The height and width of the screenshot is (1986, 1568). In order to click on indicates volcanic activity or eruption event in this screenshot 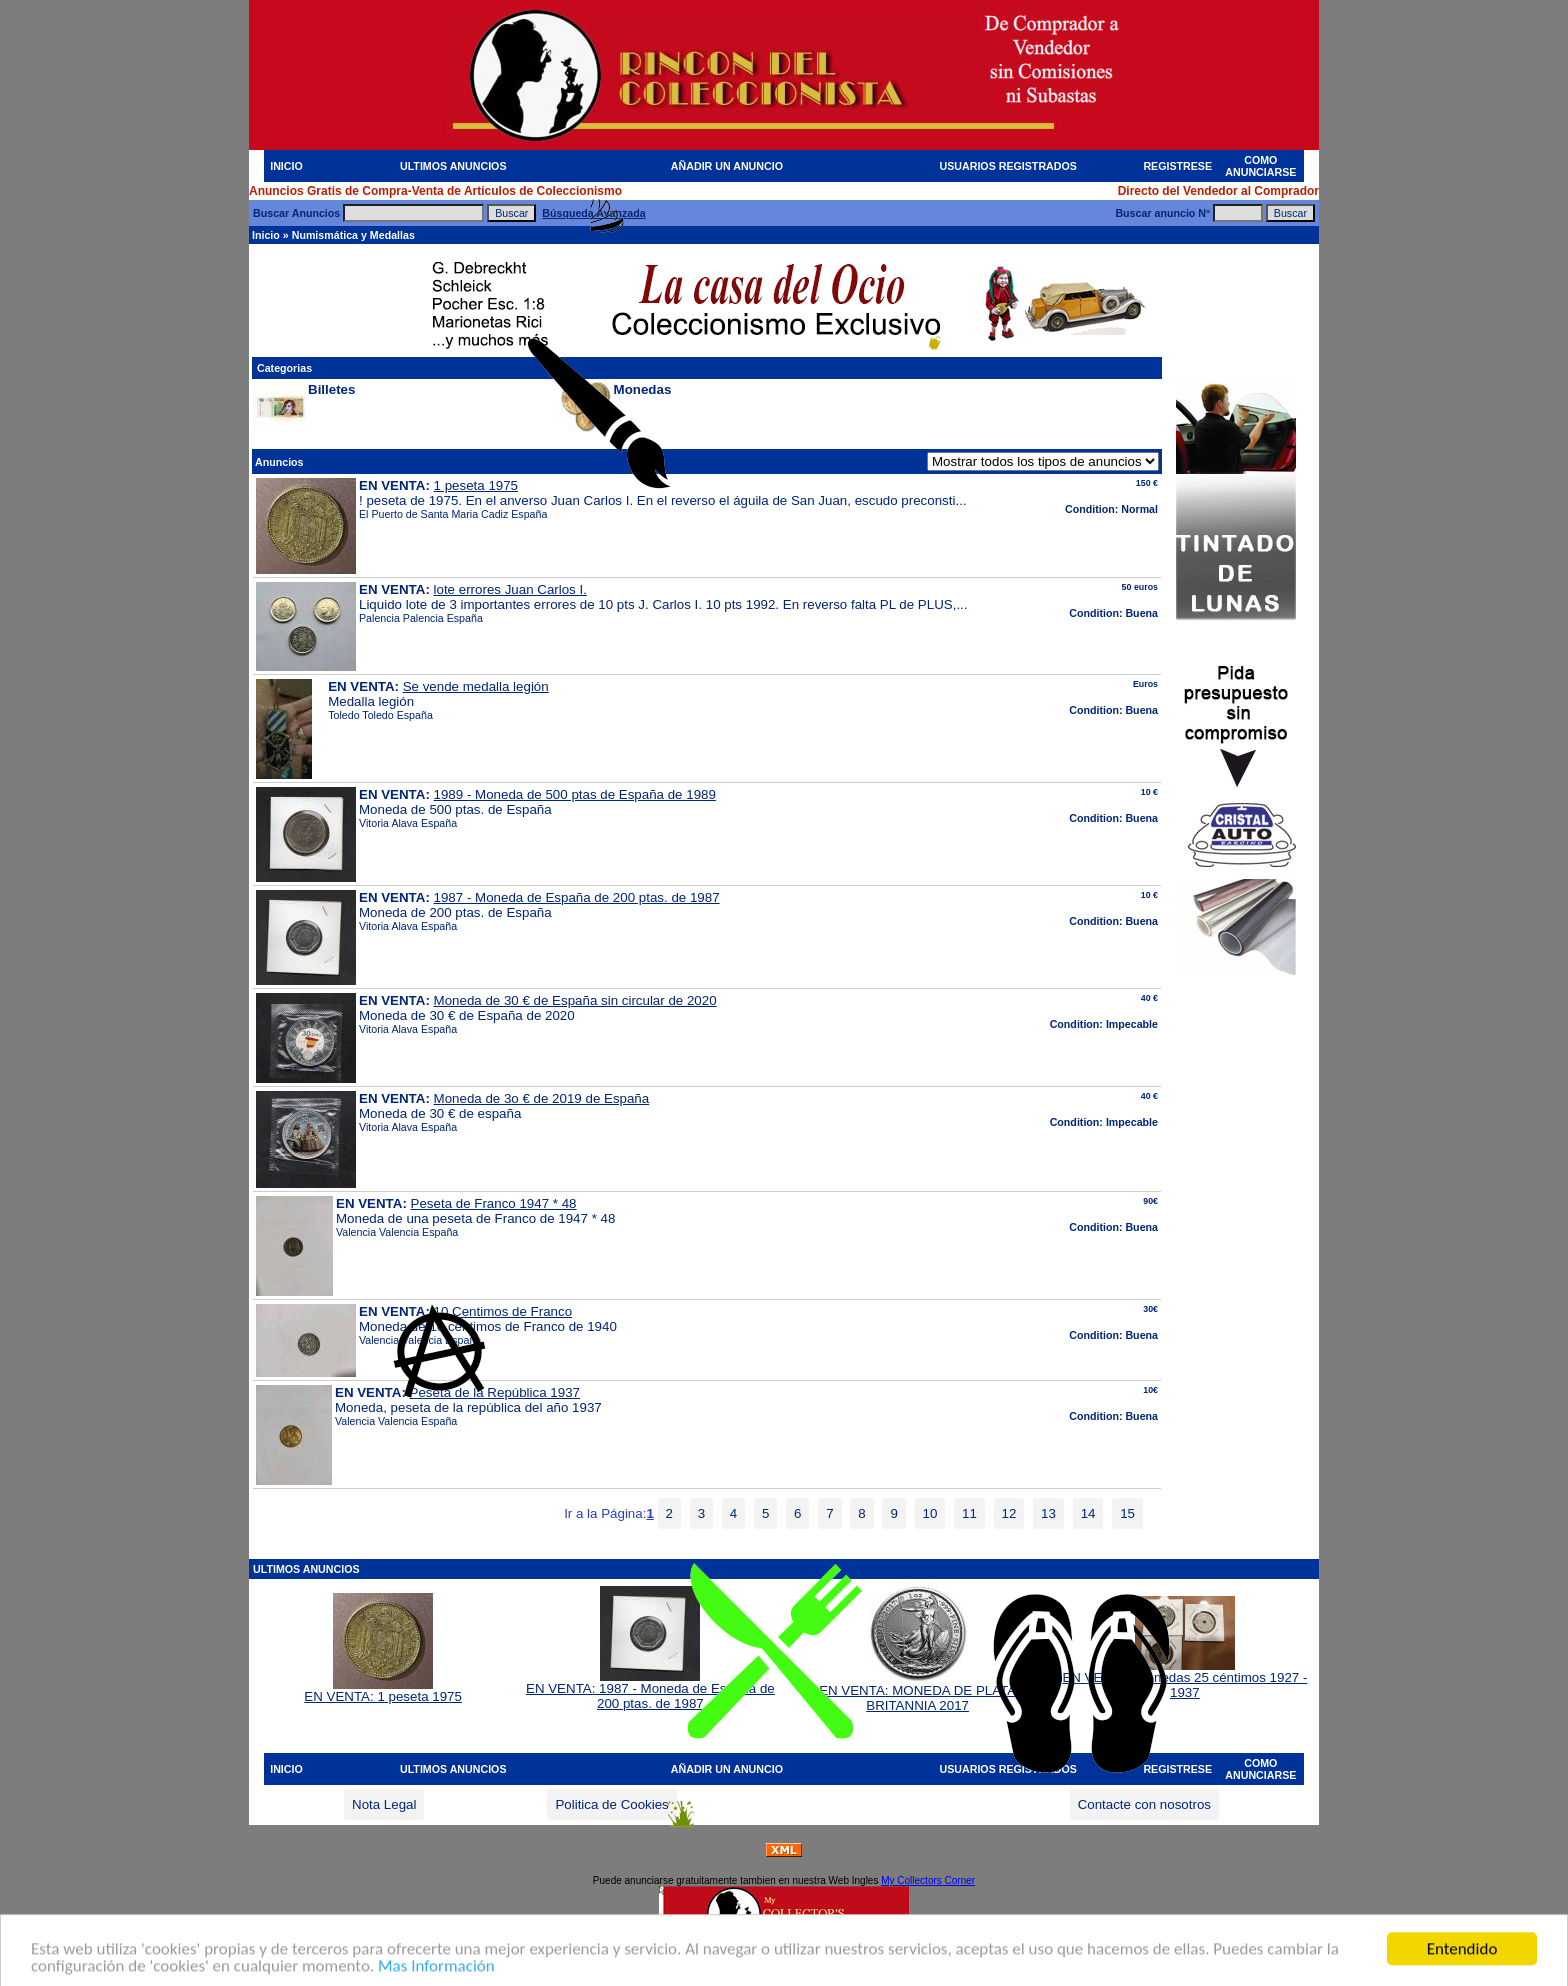, I will do `click(681, 1814)`.